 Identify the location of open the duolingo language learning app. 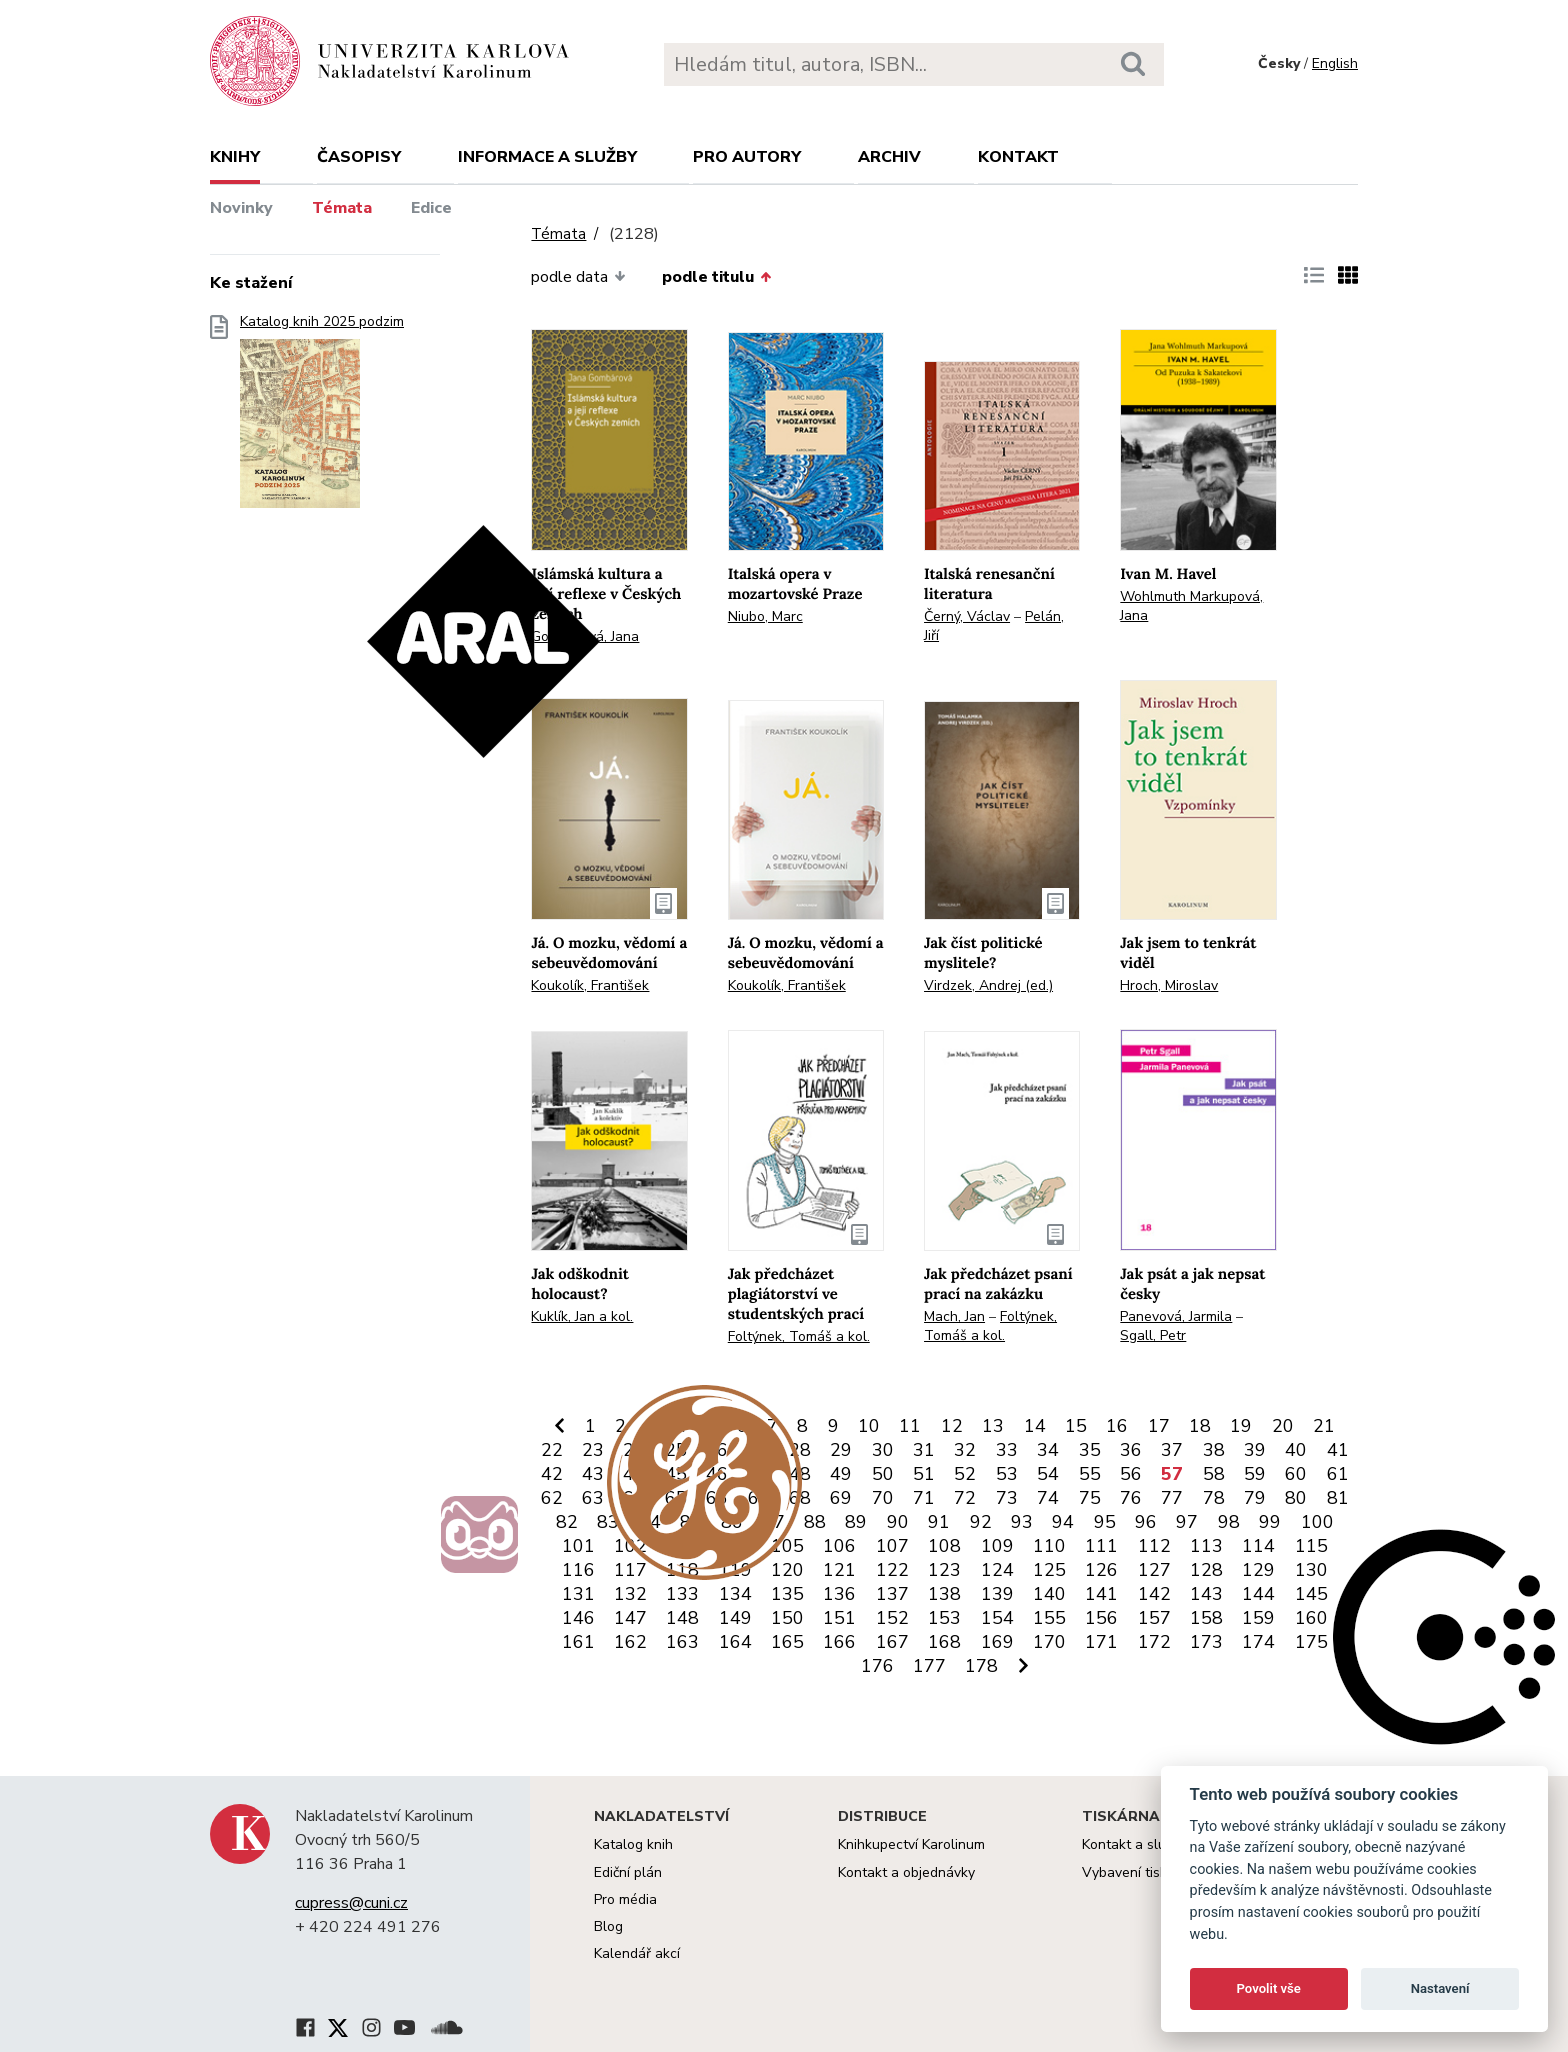
(479, 1534).